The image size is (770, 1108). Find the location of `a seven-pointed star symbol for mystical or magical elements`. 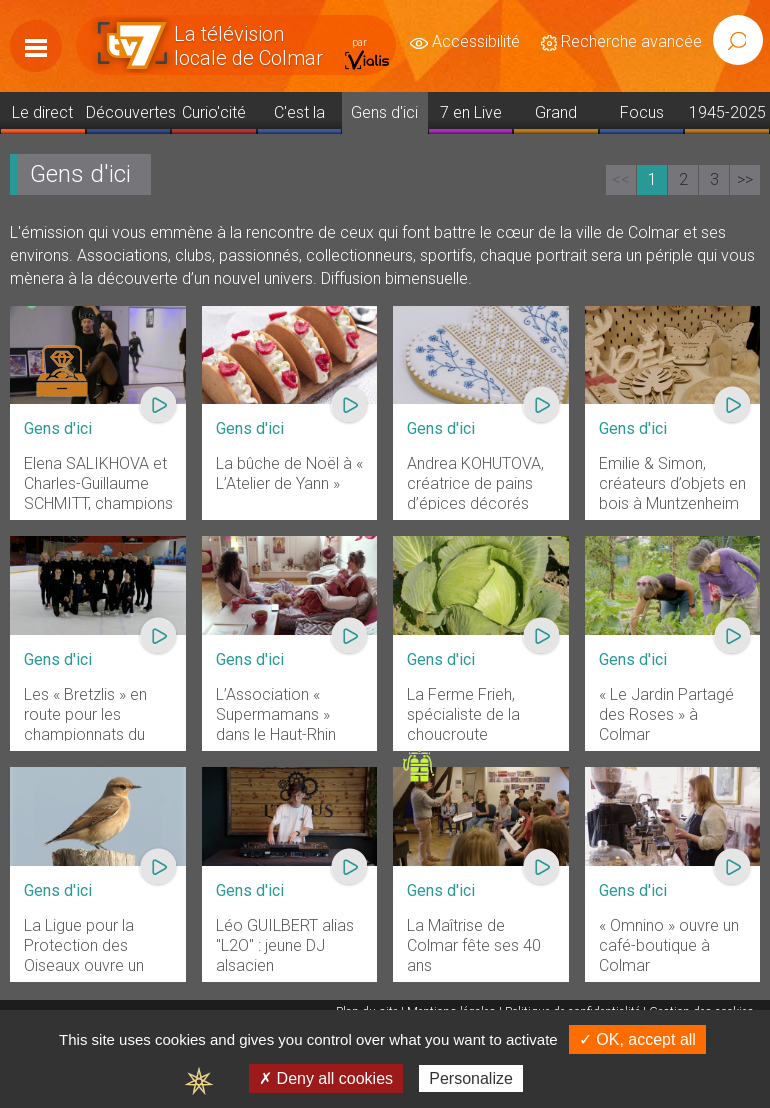

a seven-pointed star symbol for mystical or magical elements is located at coordinates (199, 1081).